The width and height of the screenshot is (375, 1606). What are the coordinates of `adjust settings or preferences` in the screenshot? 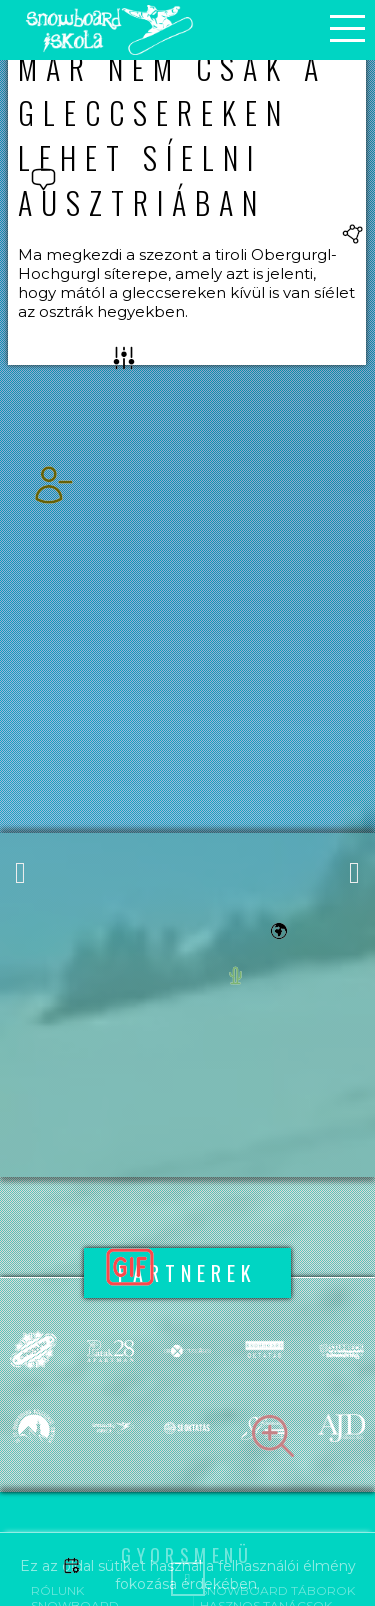 It's located at (124, 358).